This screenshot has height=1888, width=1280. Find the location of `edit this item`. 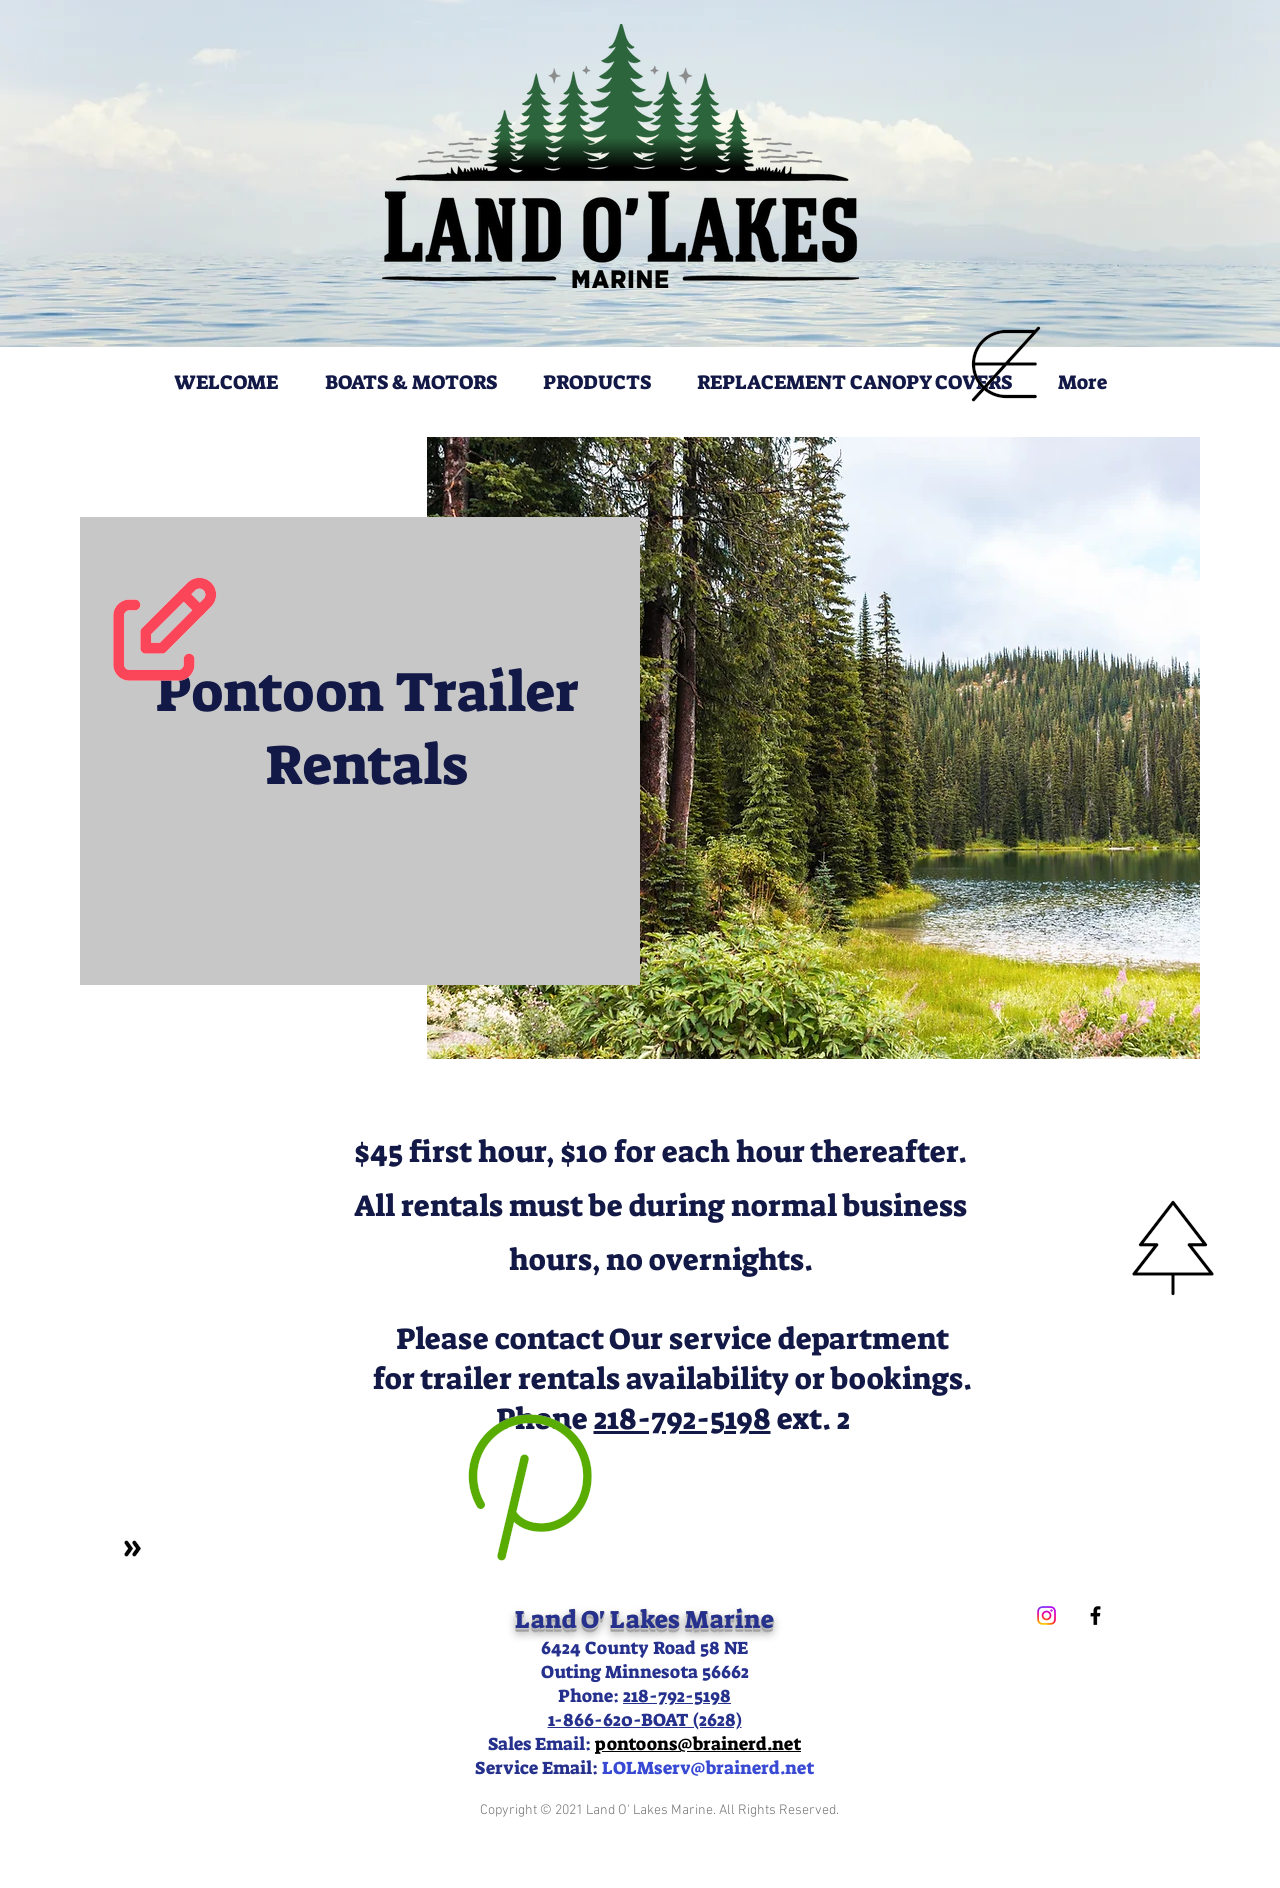

edit this item is located at coordinates (162, 632).